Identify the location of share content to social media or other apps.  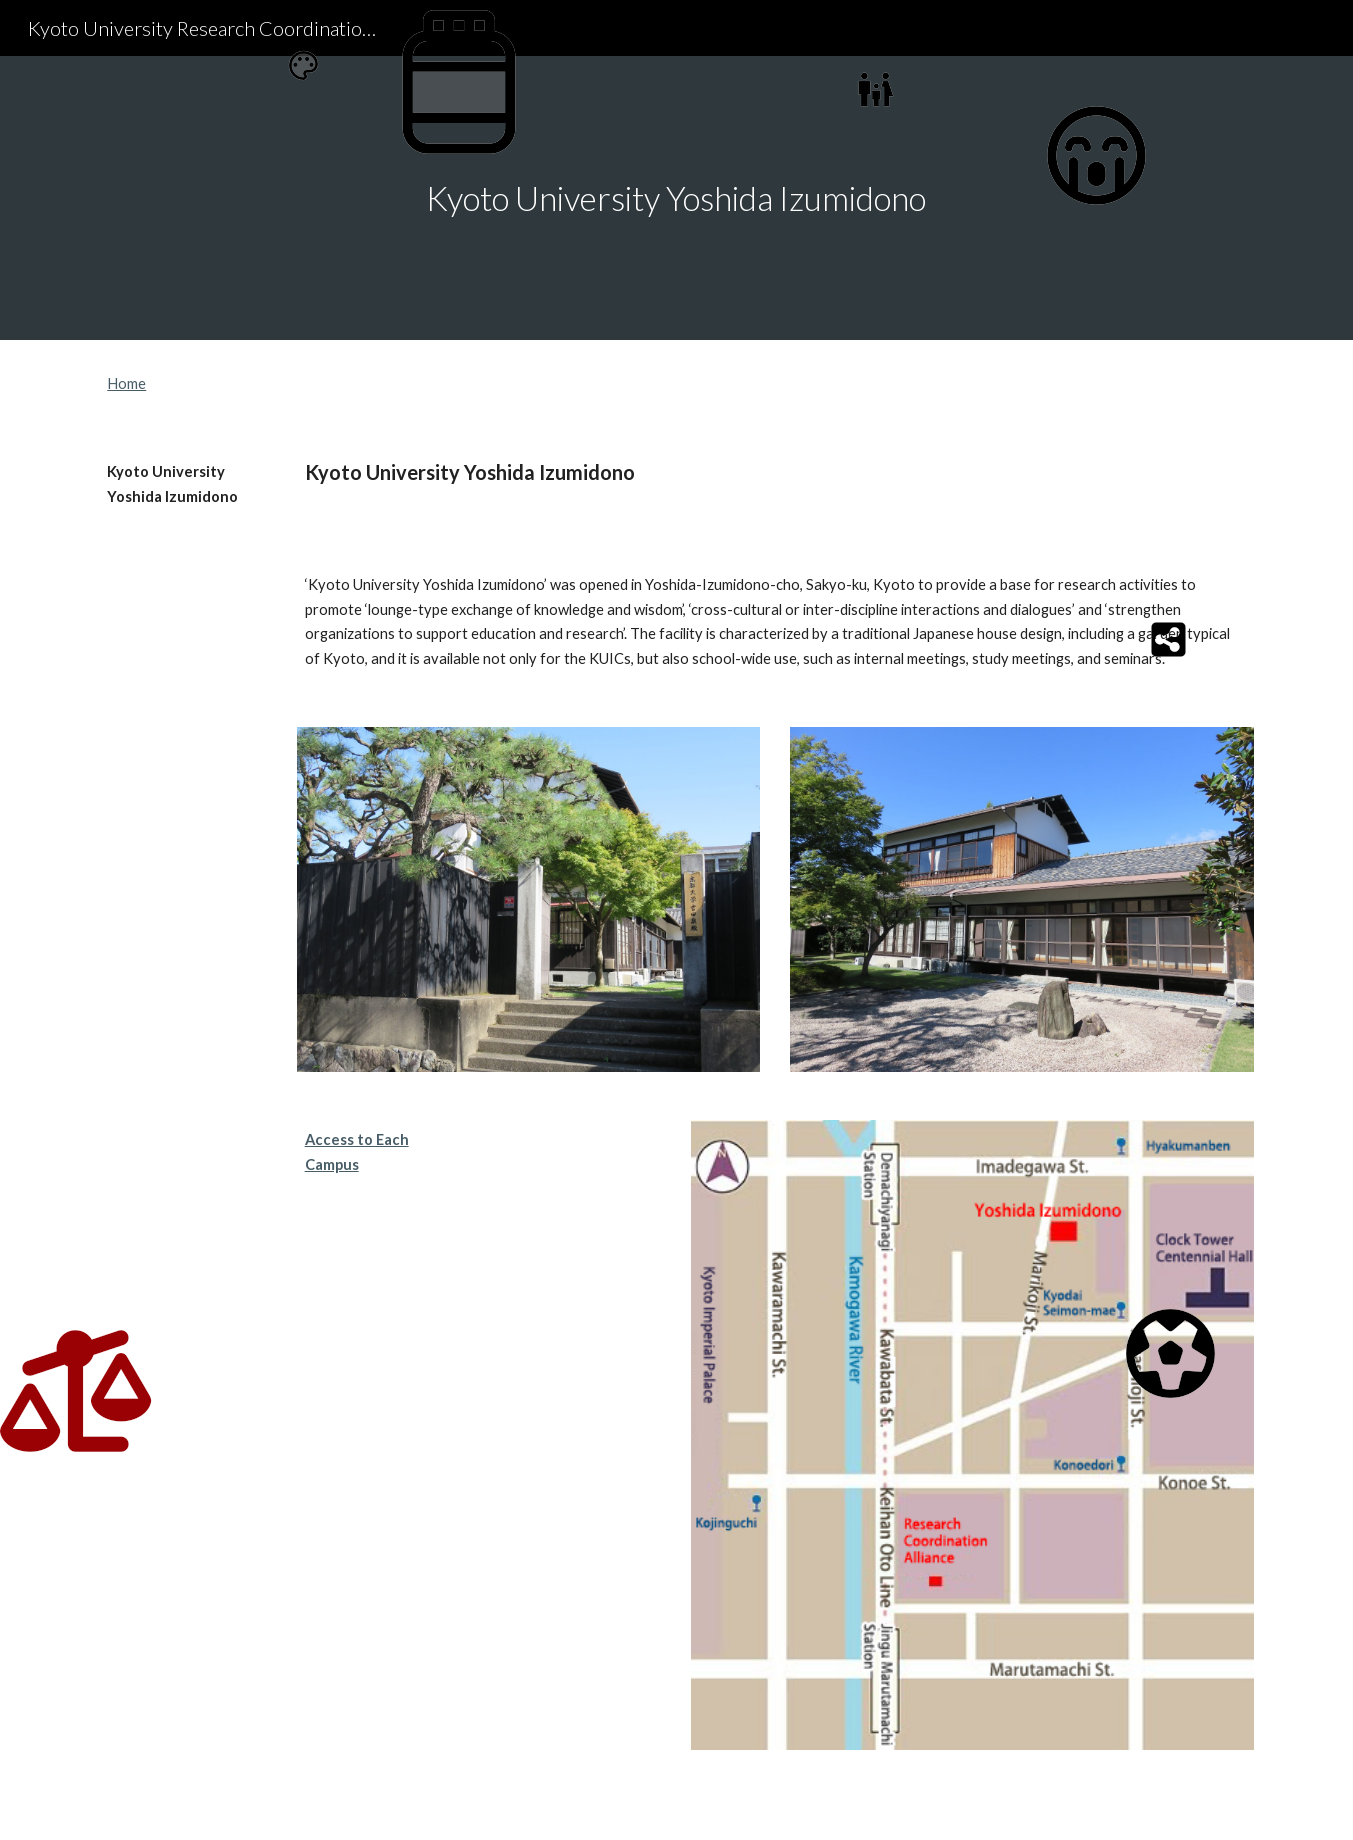
(1168, 639).